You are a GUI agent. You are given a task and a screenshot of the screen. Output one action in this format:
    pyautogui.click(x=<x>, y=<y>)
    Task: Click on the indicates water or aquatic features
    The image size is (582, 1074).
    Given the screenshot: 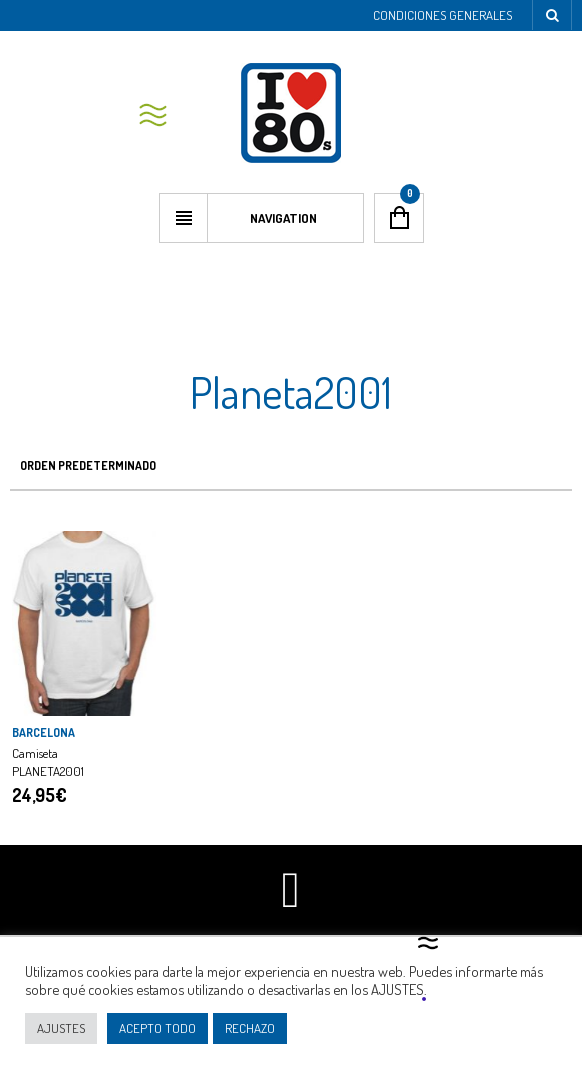 What is the action you would take?
    pyautogui.click(x=153, y=115)
    